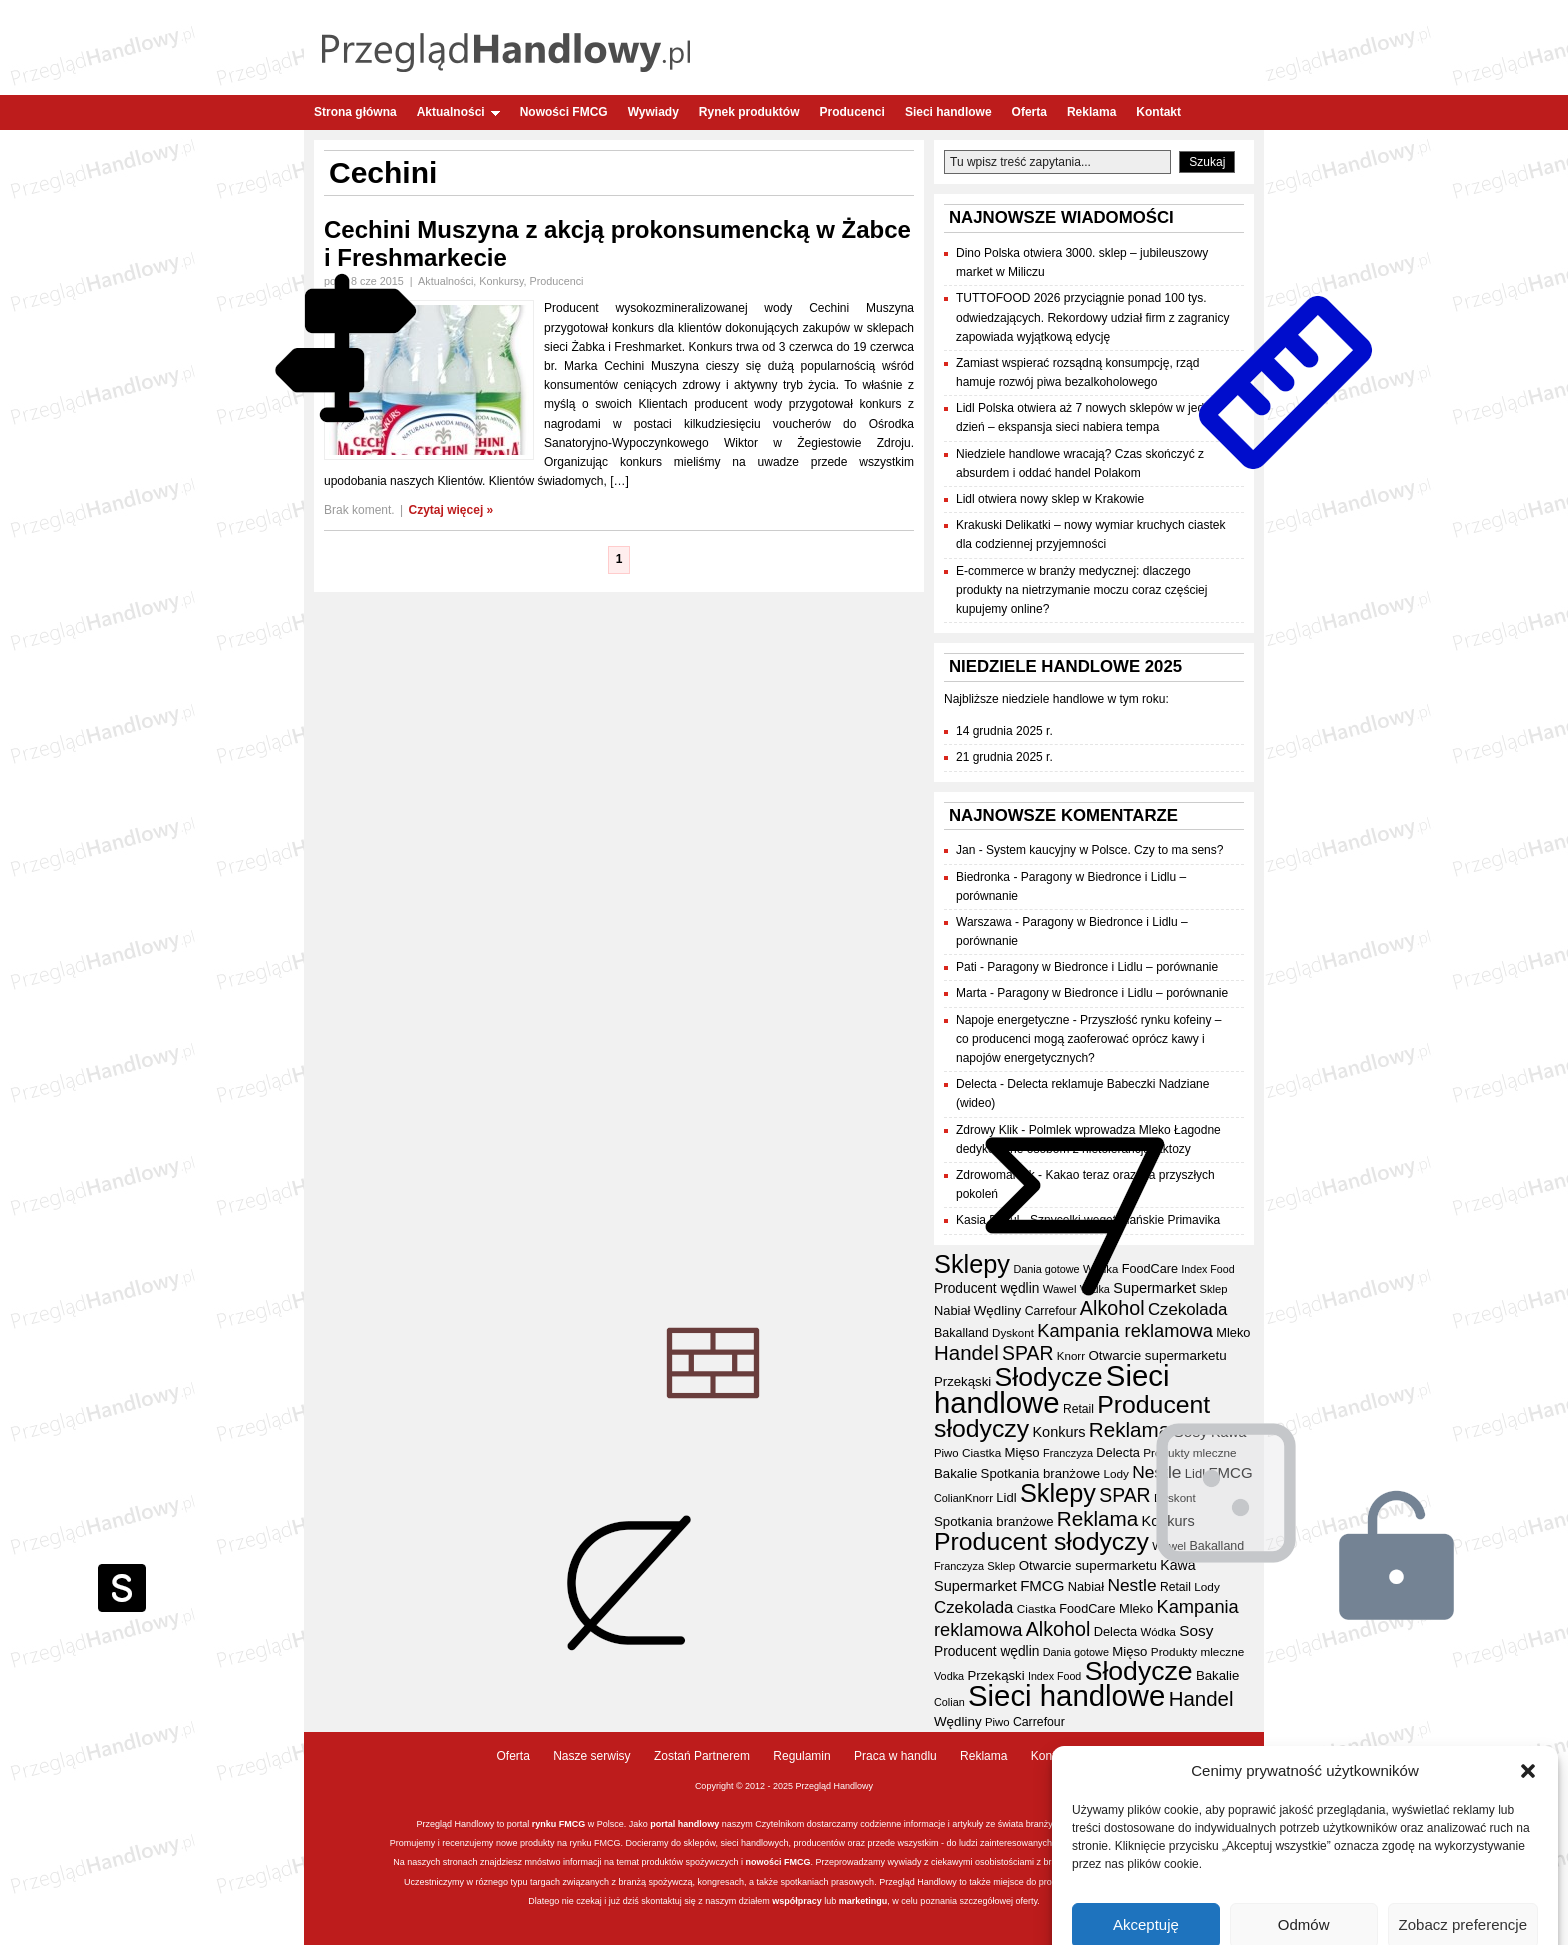 The image size is (1568, 1945). Describe the element at coordinates (1285, 382) in the screenshot. I see `access measurement tools` at that location.